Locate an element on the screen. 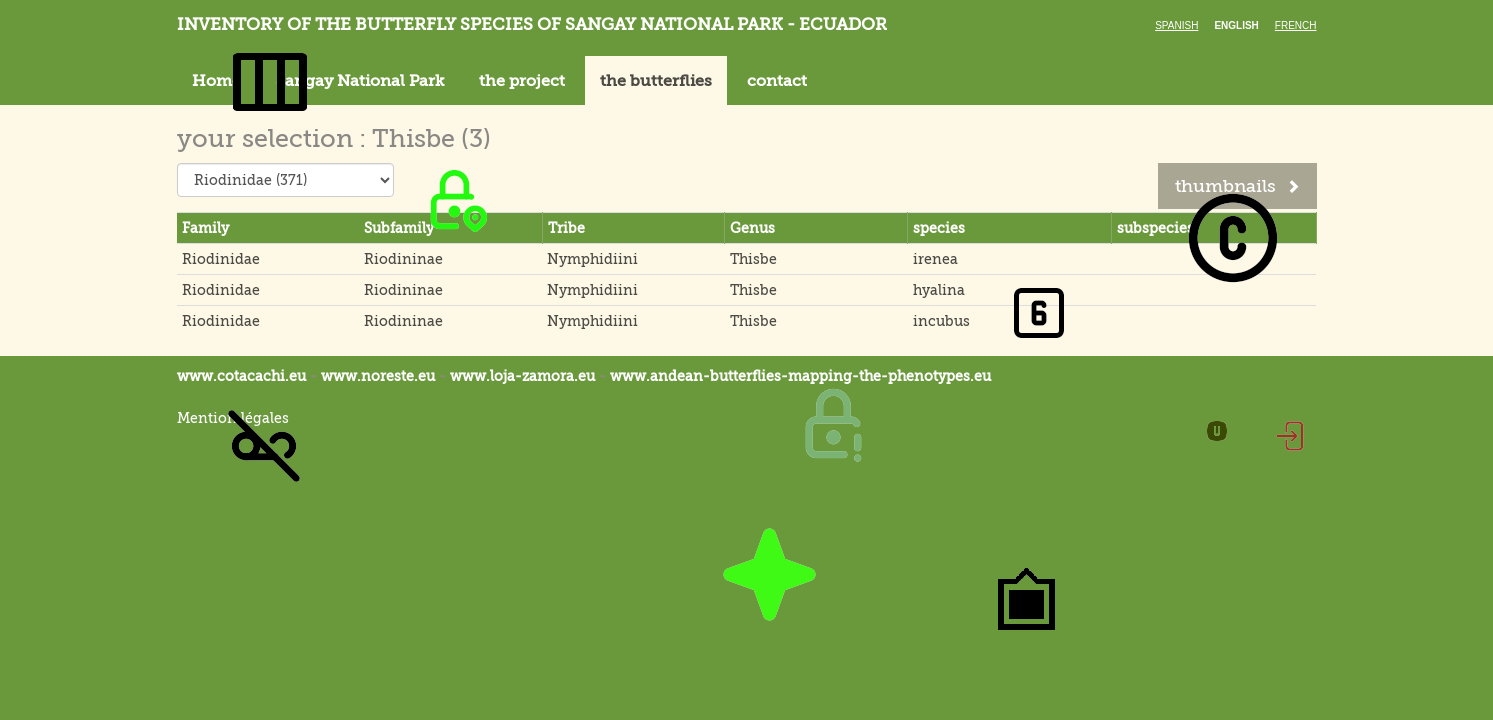  switch to week view in calendar is located at coordinates (270, 82).